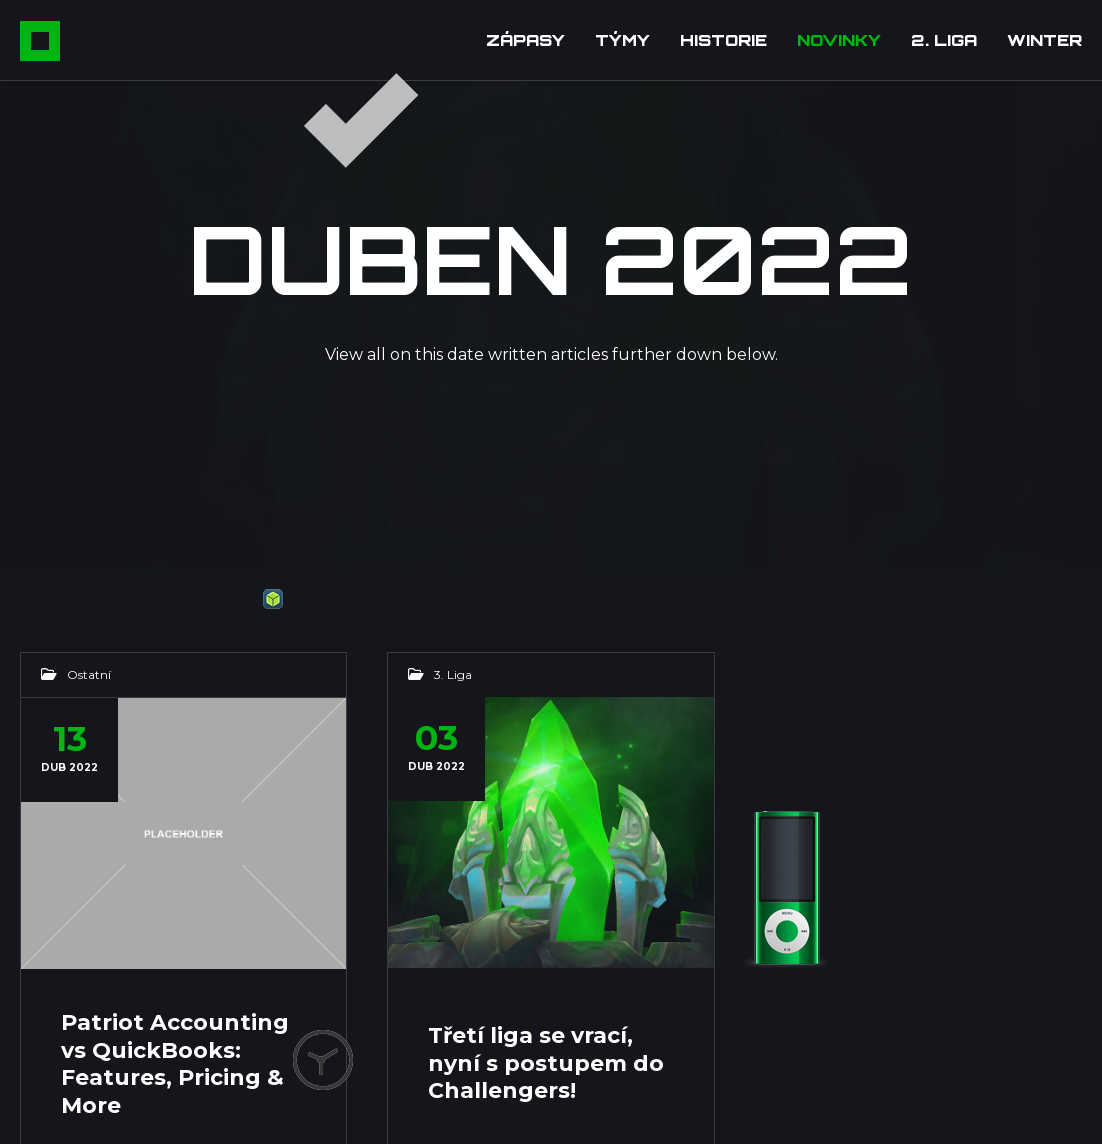  I want to click on iPod nano device in green, so click(786, 890).